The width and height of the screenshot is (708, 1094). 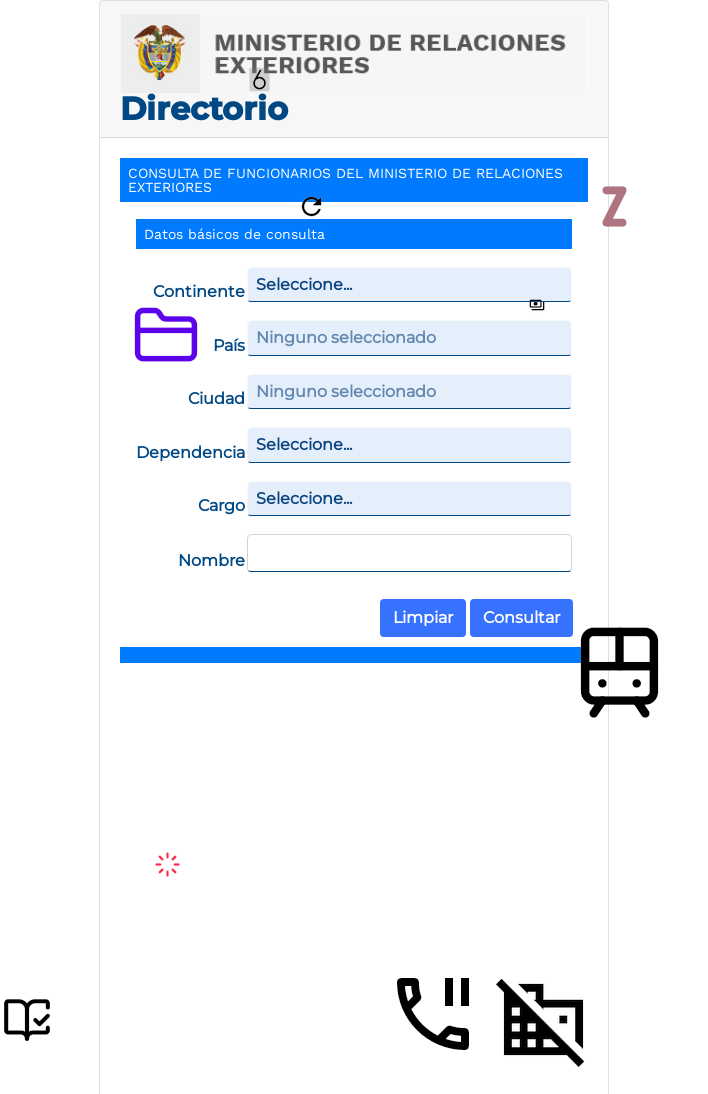 What do you see at coordinates (166, 336) in the screenshot?
I see `browse files in a directory` at bounding box center [166, 336].